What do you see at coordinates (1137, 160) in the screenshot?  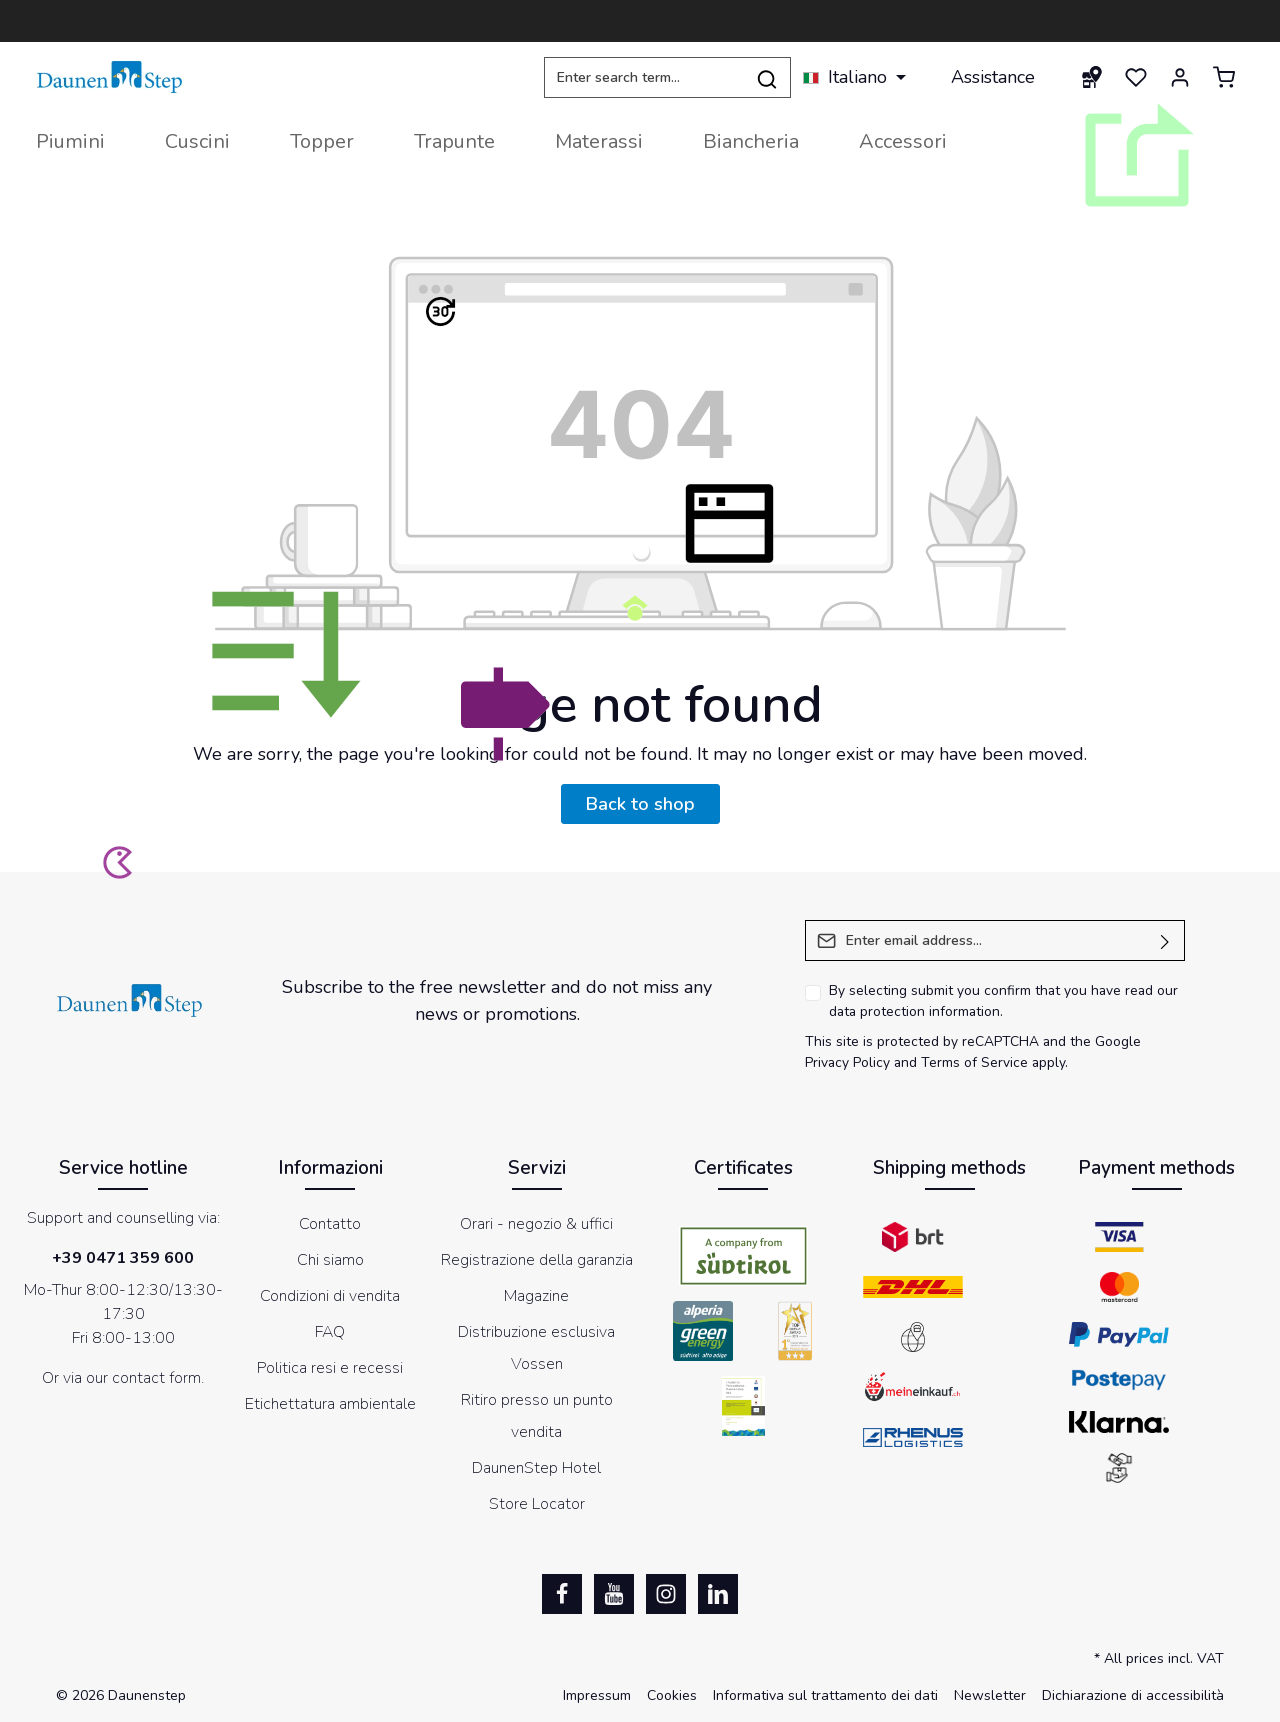 I see `share content to another app or platform` at bounding box center [1137, 160].